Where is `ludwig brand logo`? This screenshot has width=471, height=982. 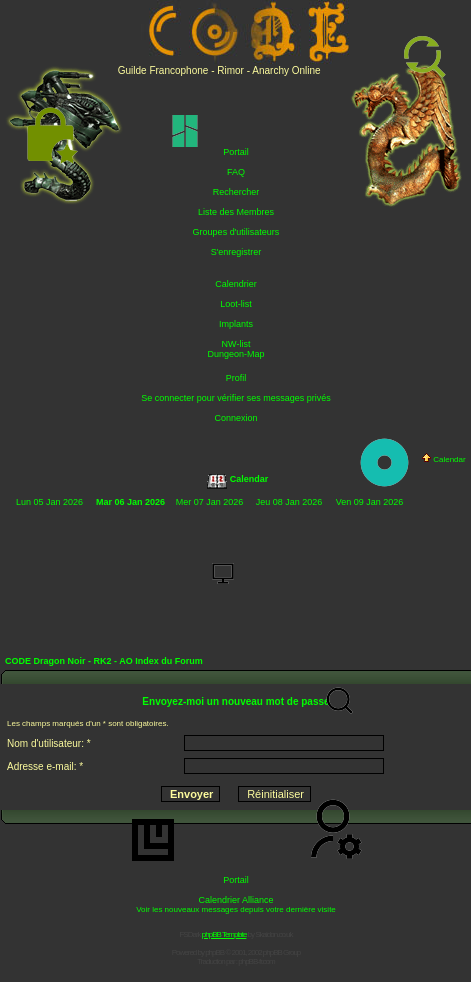 ludwig brand logo is located at coordinates (153, 840).